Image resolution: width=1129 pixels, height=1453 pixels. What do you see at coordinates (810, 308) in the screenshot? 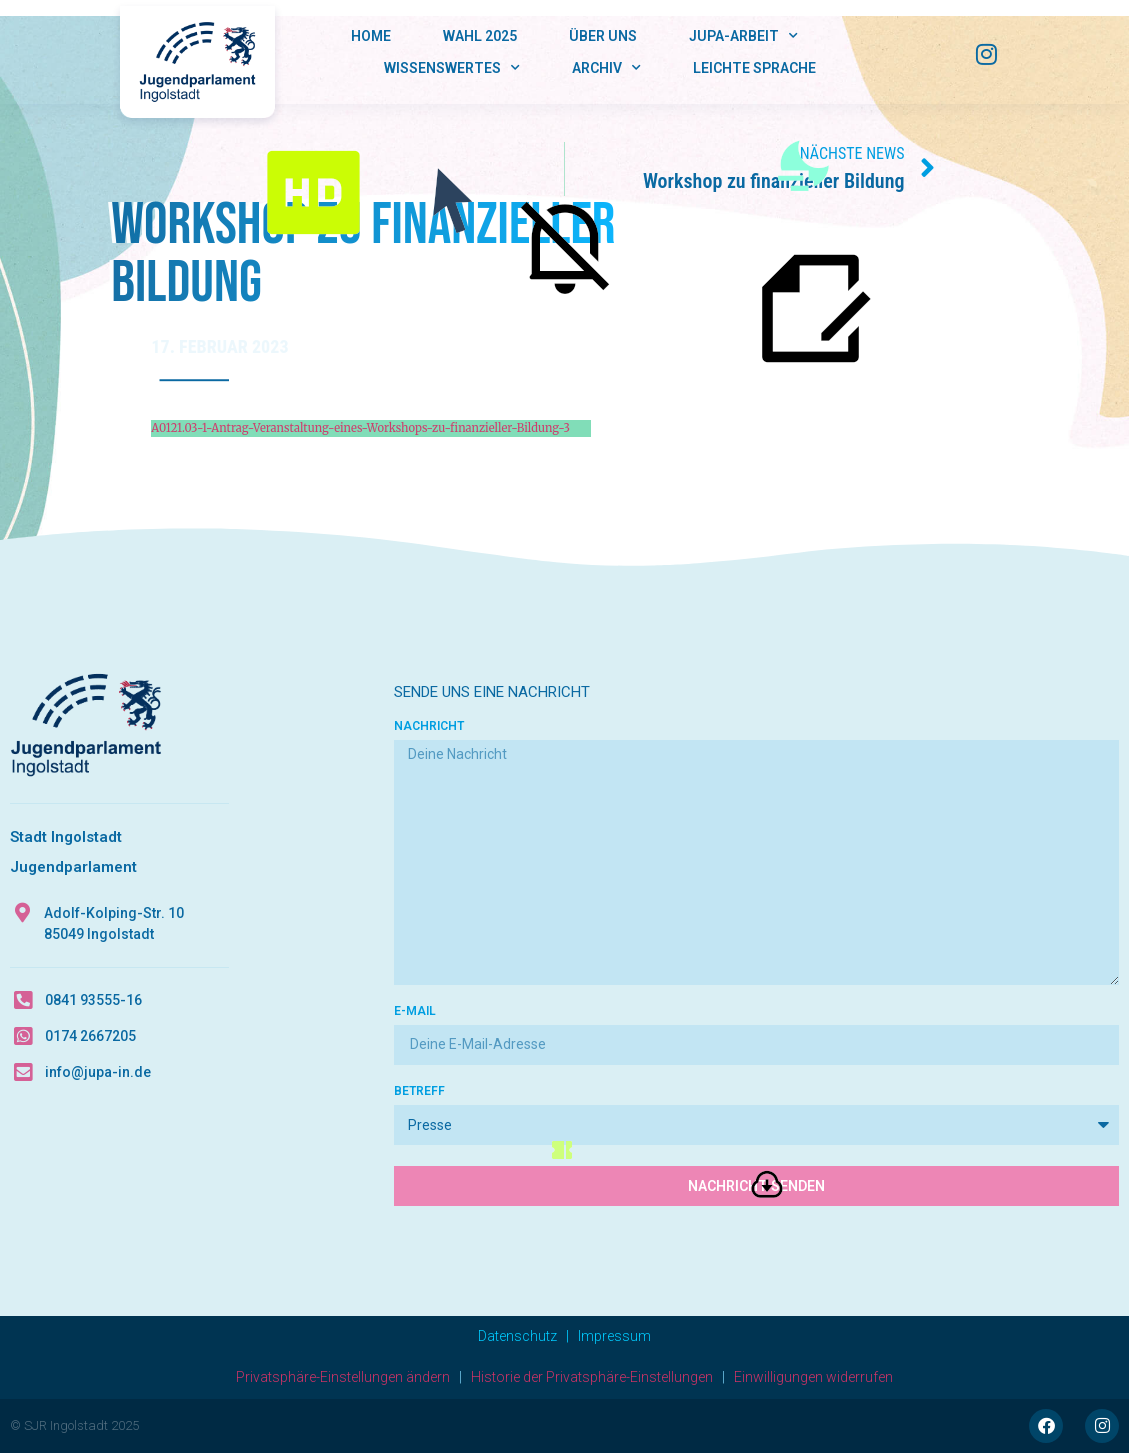
I see `edit a document or file` at bounding box center [810, 308].